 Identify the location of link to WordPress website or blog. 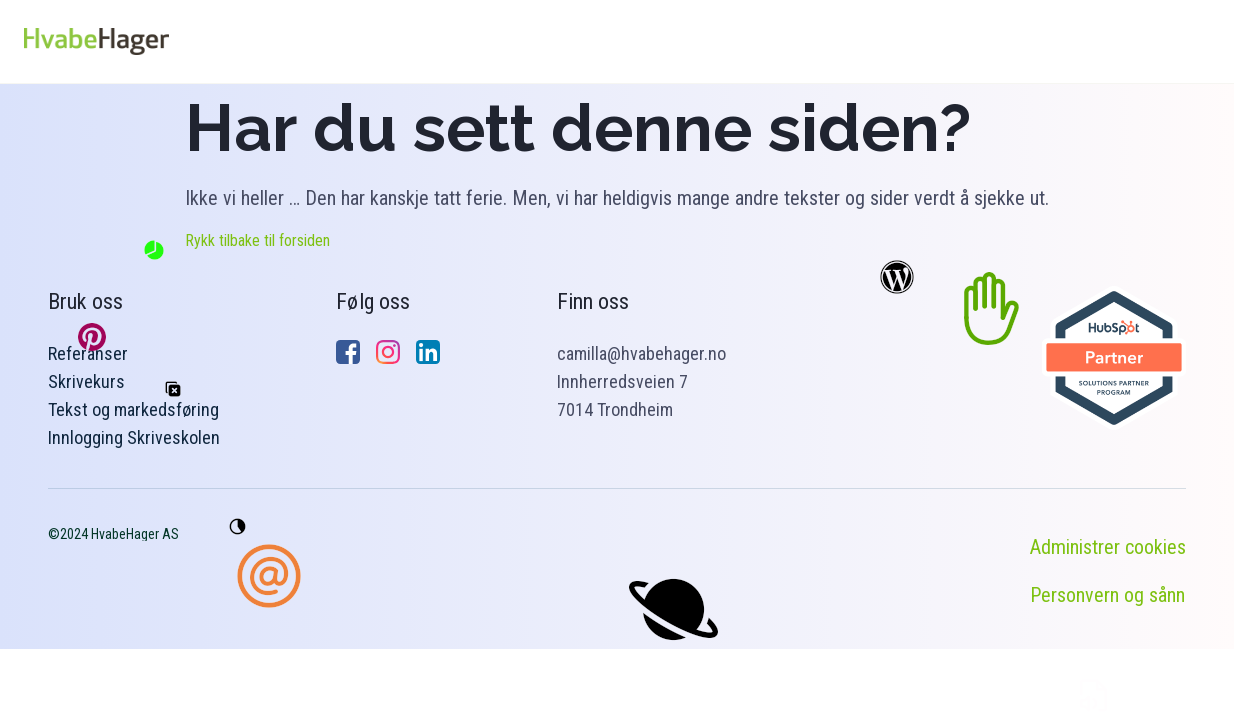
(897, 277).